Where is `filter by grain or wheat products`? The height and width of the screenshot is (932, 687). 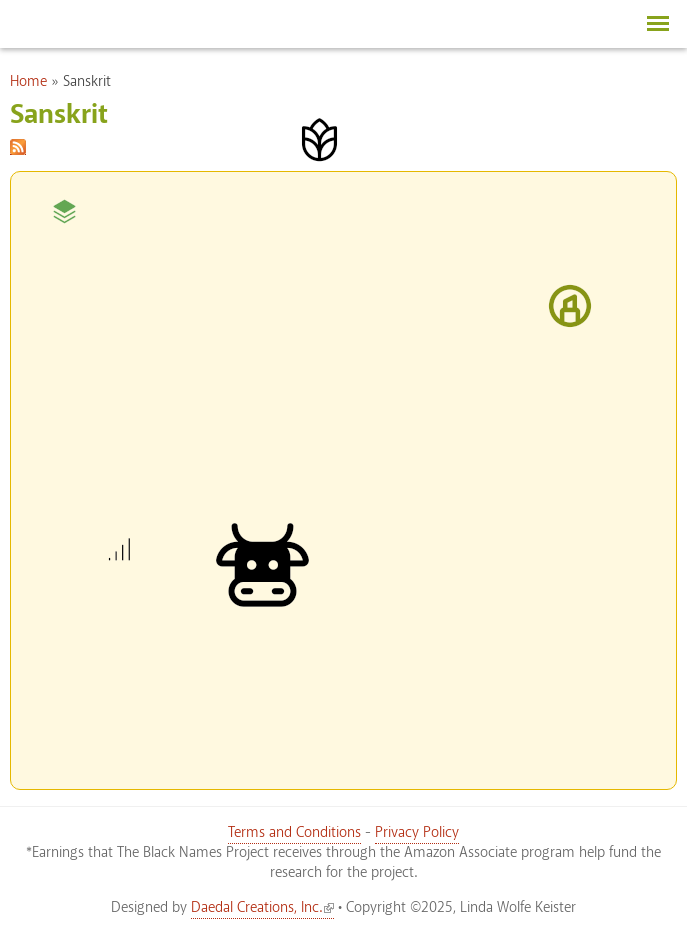
filter by grain or wheat products is located at coordinates (319, 140).